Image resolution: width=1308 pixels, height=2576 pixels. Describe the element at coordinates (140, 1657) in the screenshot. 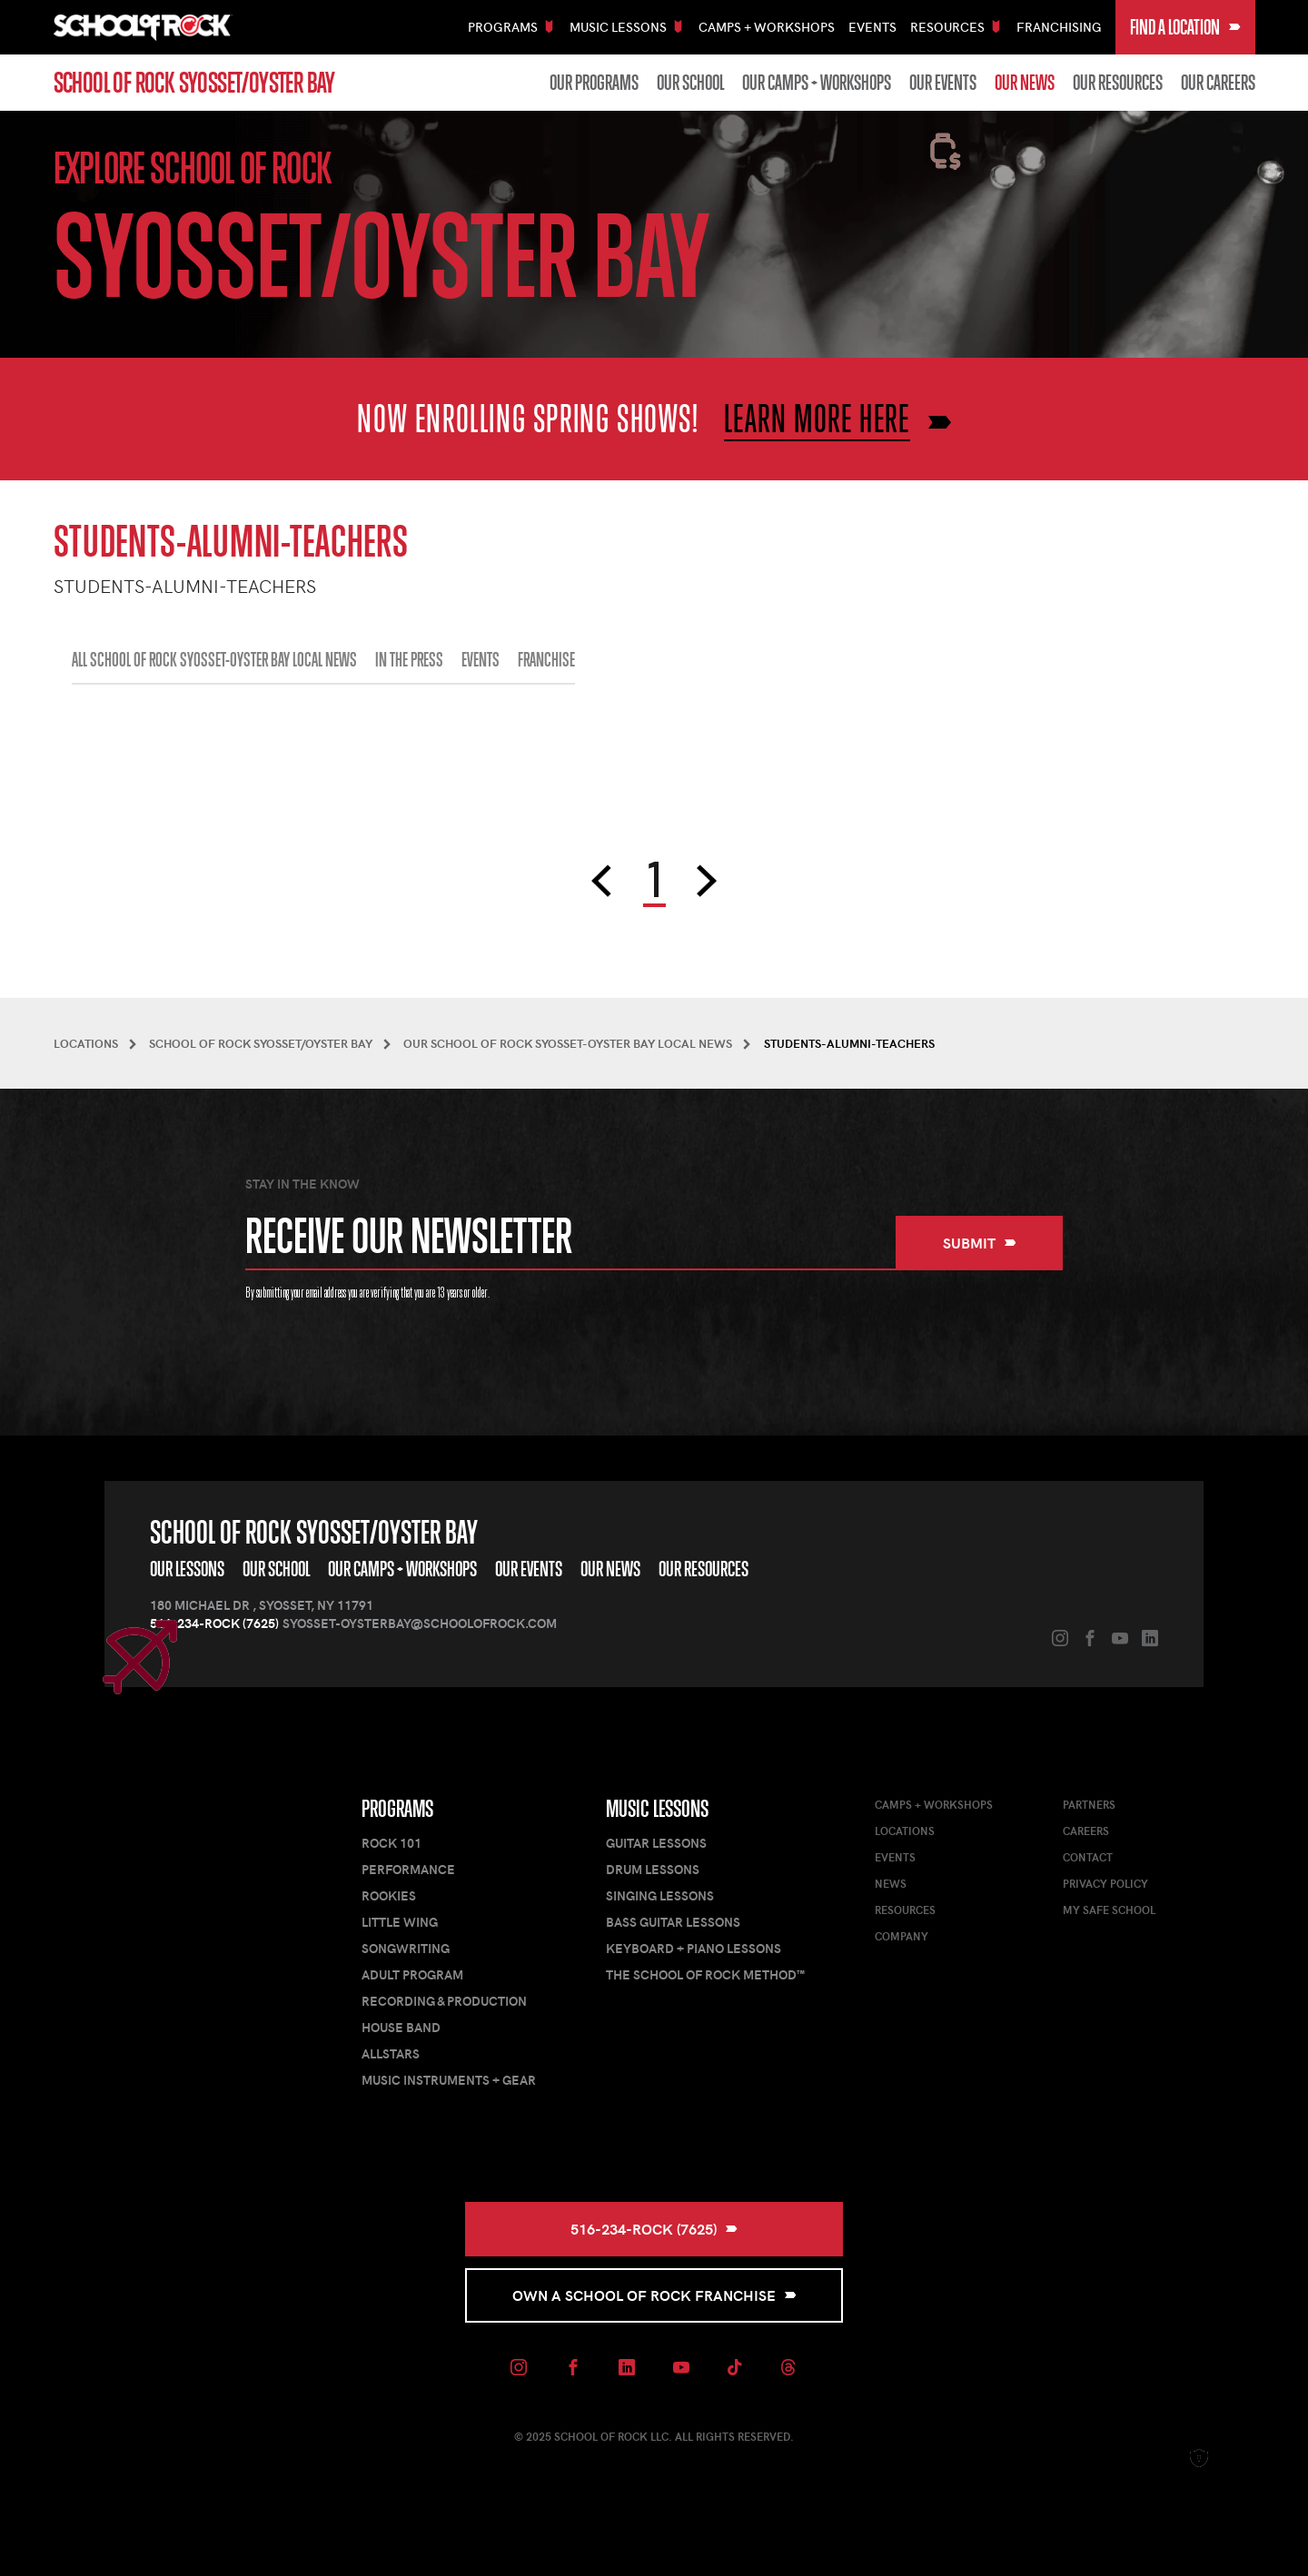

I see `archery or bow-related feature` at that location.